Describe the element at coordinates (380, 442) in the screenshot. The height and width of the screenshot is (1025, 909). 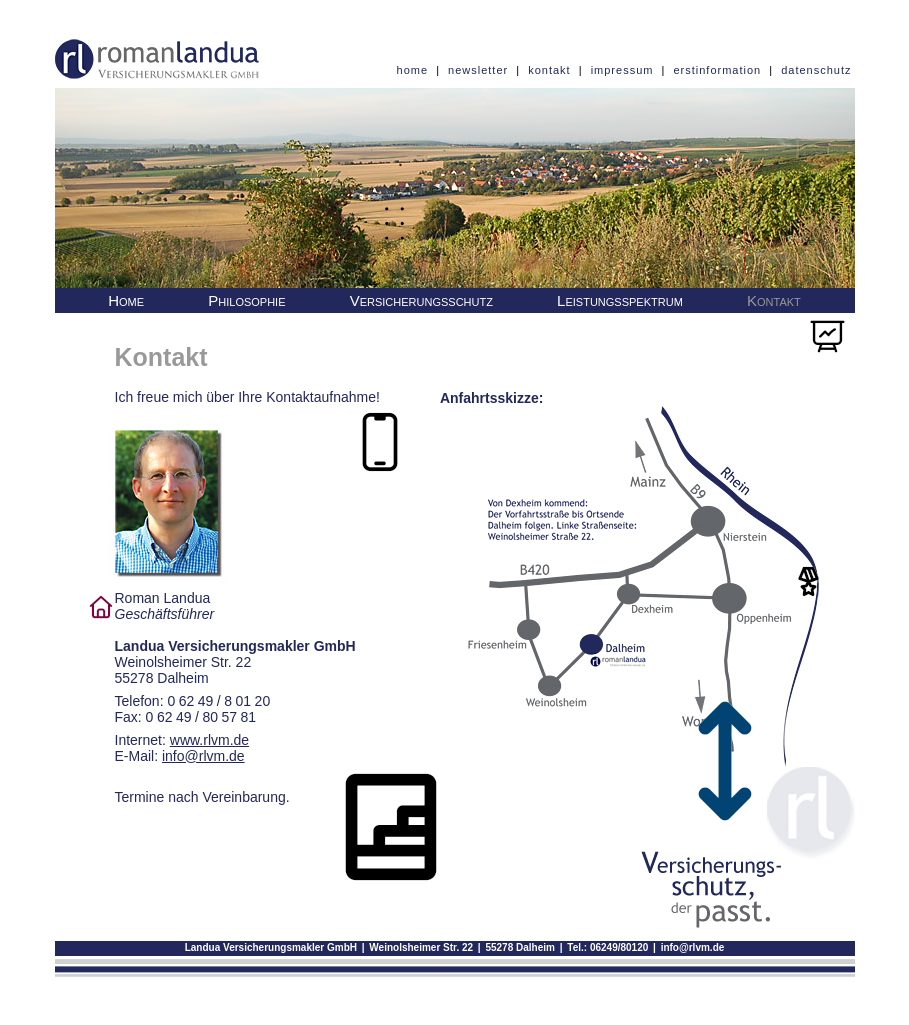
I see `access mobile device settings` at that location.